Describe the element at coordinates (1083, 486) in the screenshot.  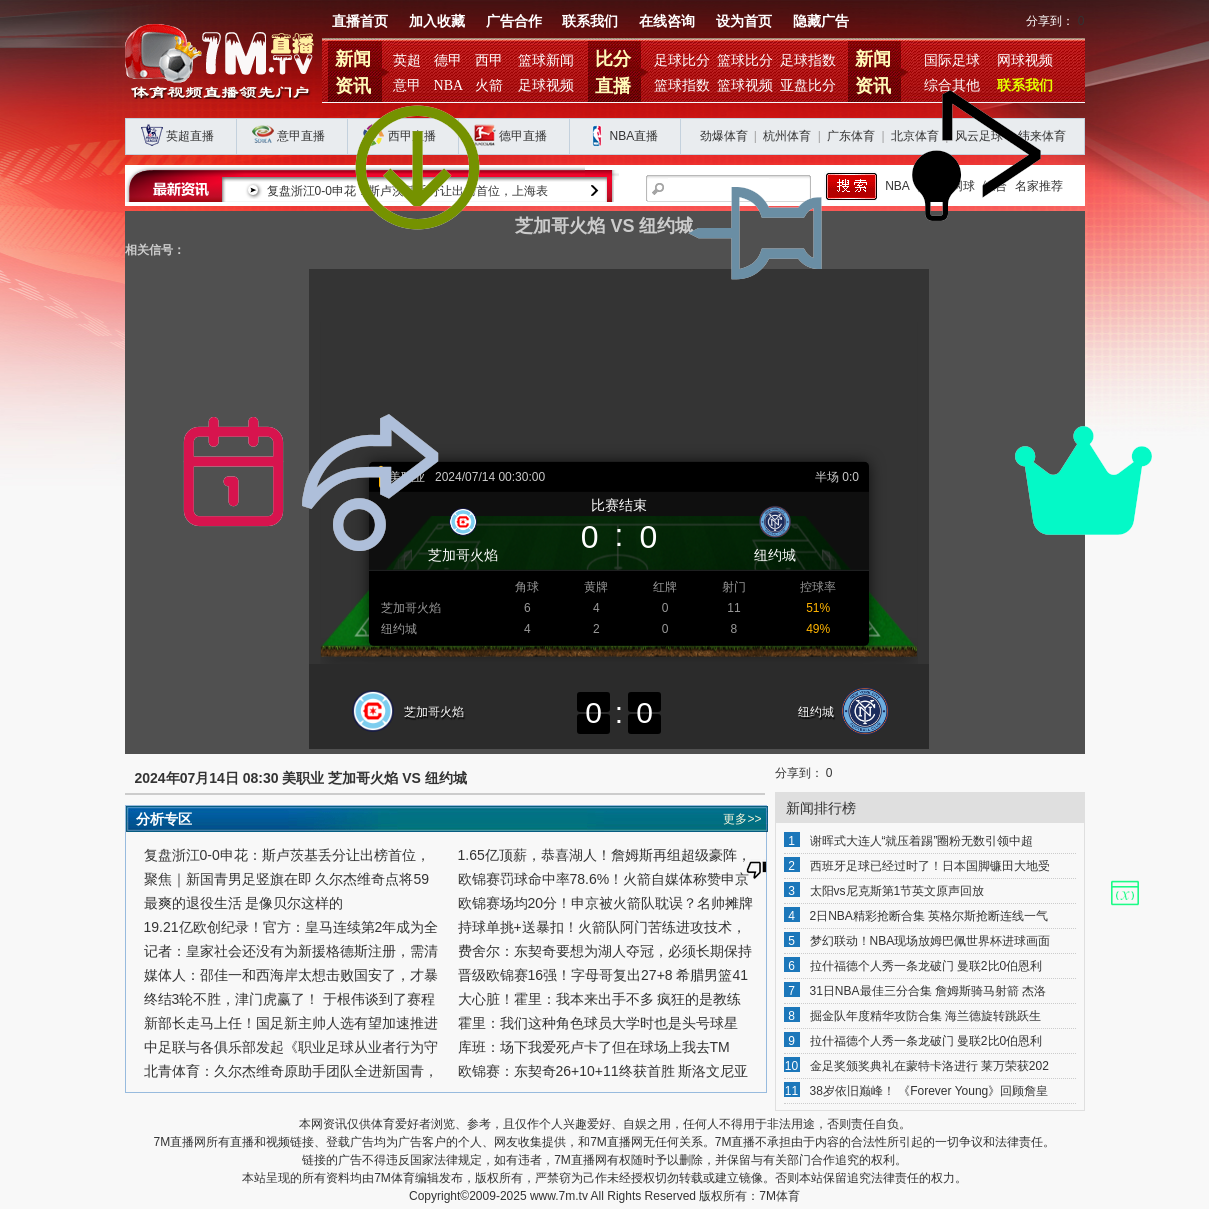
I see `indicates premium or VIP membership status` at that location.